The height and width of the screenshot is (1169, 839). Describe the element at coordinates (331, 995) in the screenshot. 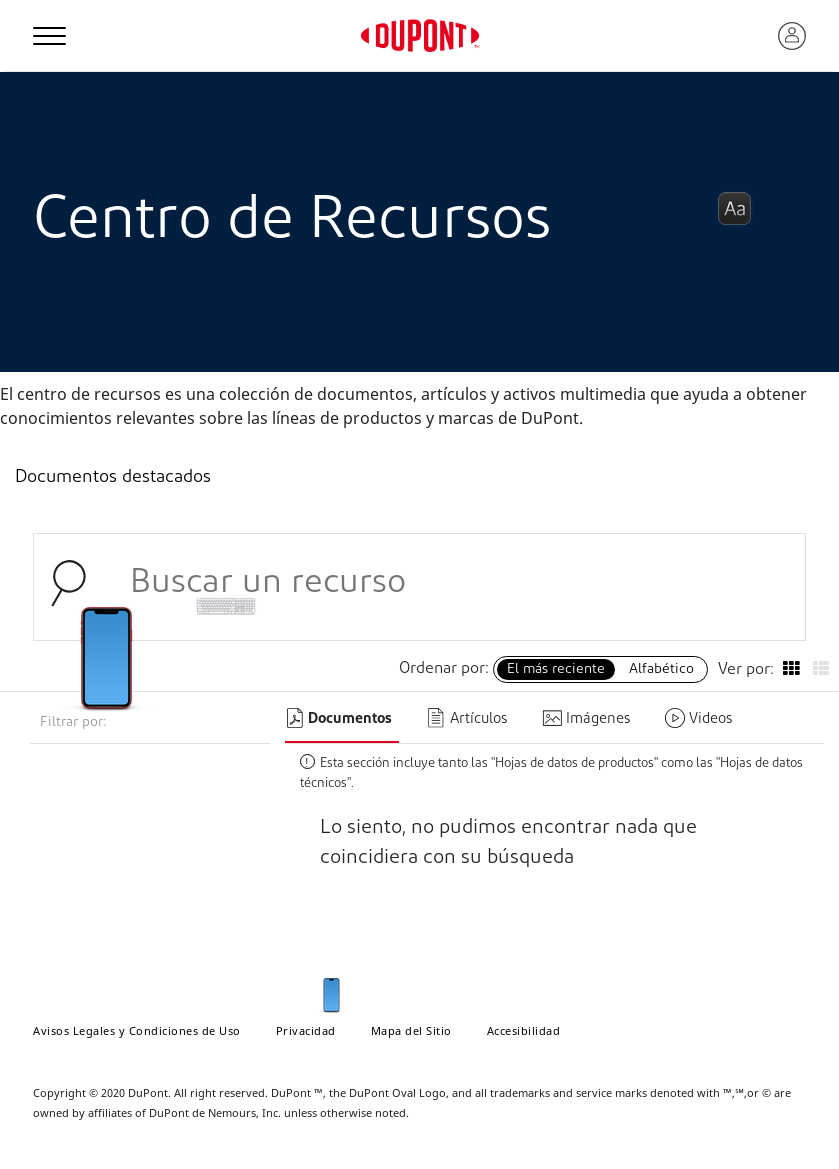

I see `iPhone 15 device icon` at that location.